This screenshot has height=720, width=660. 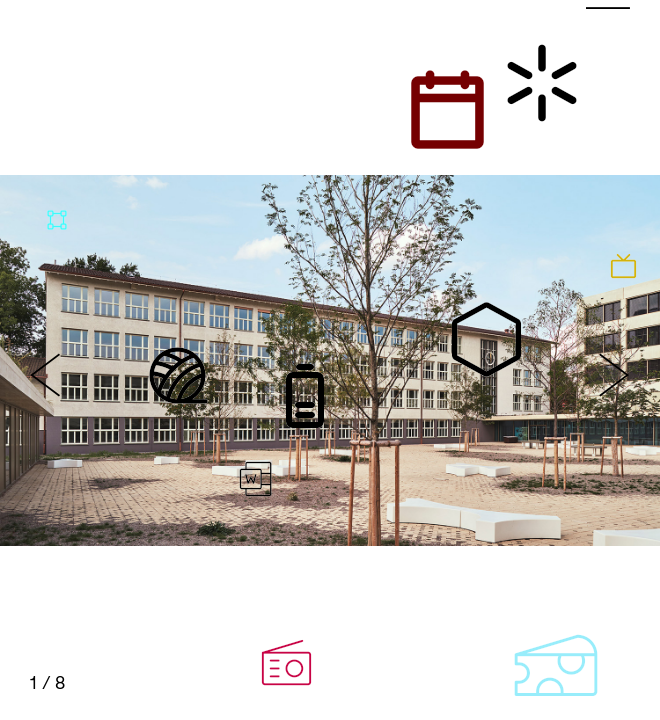 I want to click on access knitting or crafting projects, so click(x=177, y=375).